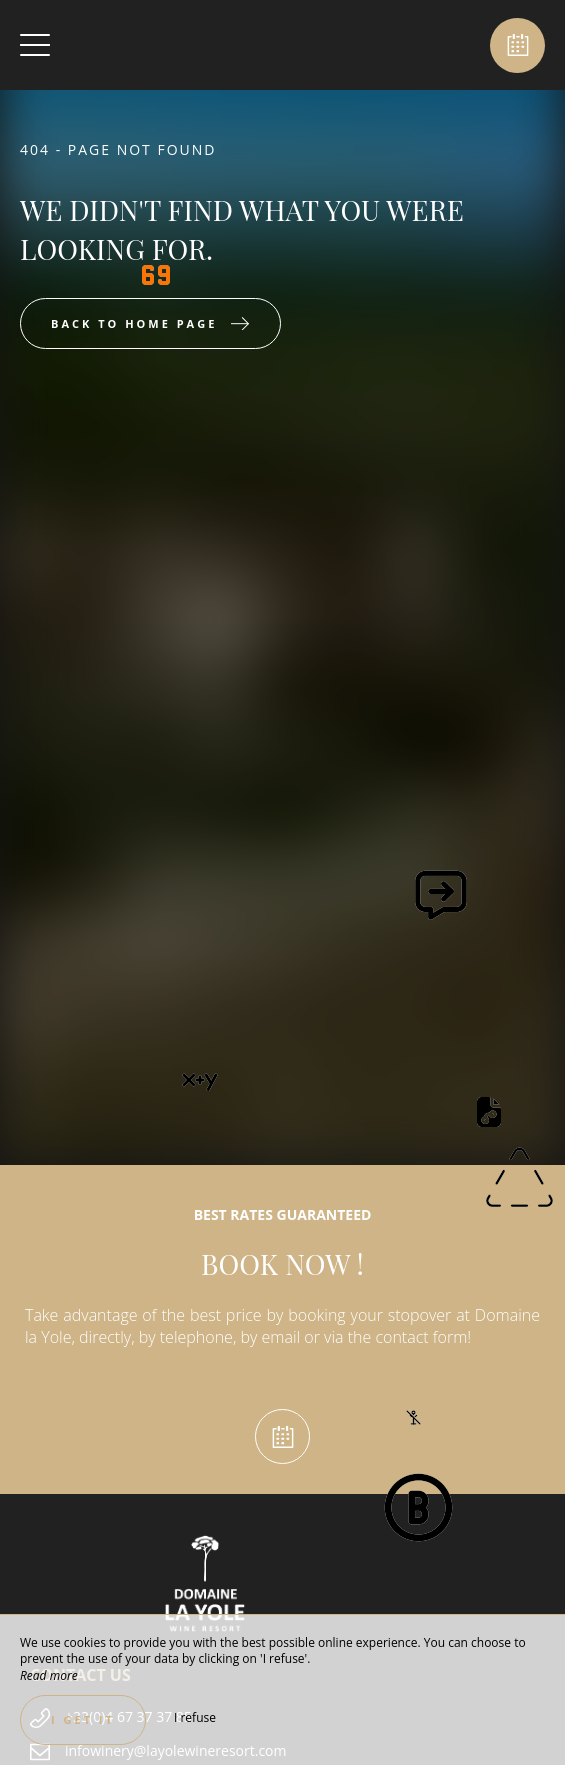 The height and width of the screenshot is (1765, 565). What do you see at coordinates (200, 1080) in the screenshot?
I see `access math or calculator functions` at bounding box center [200, 1080].